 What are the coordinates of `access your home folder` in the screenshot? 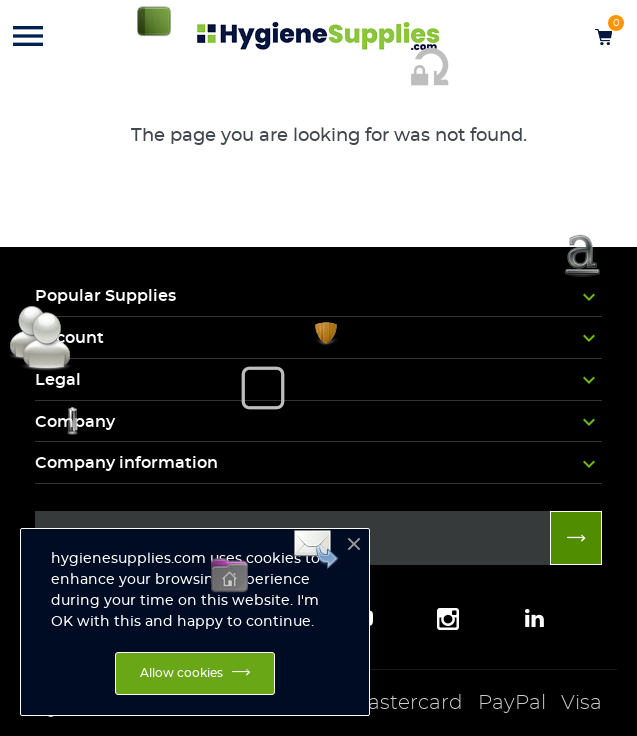 It's located at (229, 574).